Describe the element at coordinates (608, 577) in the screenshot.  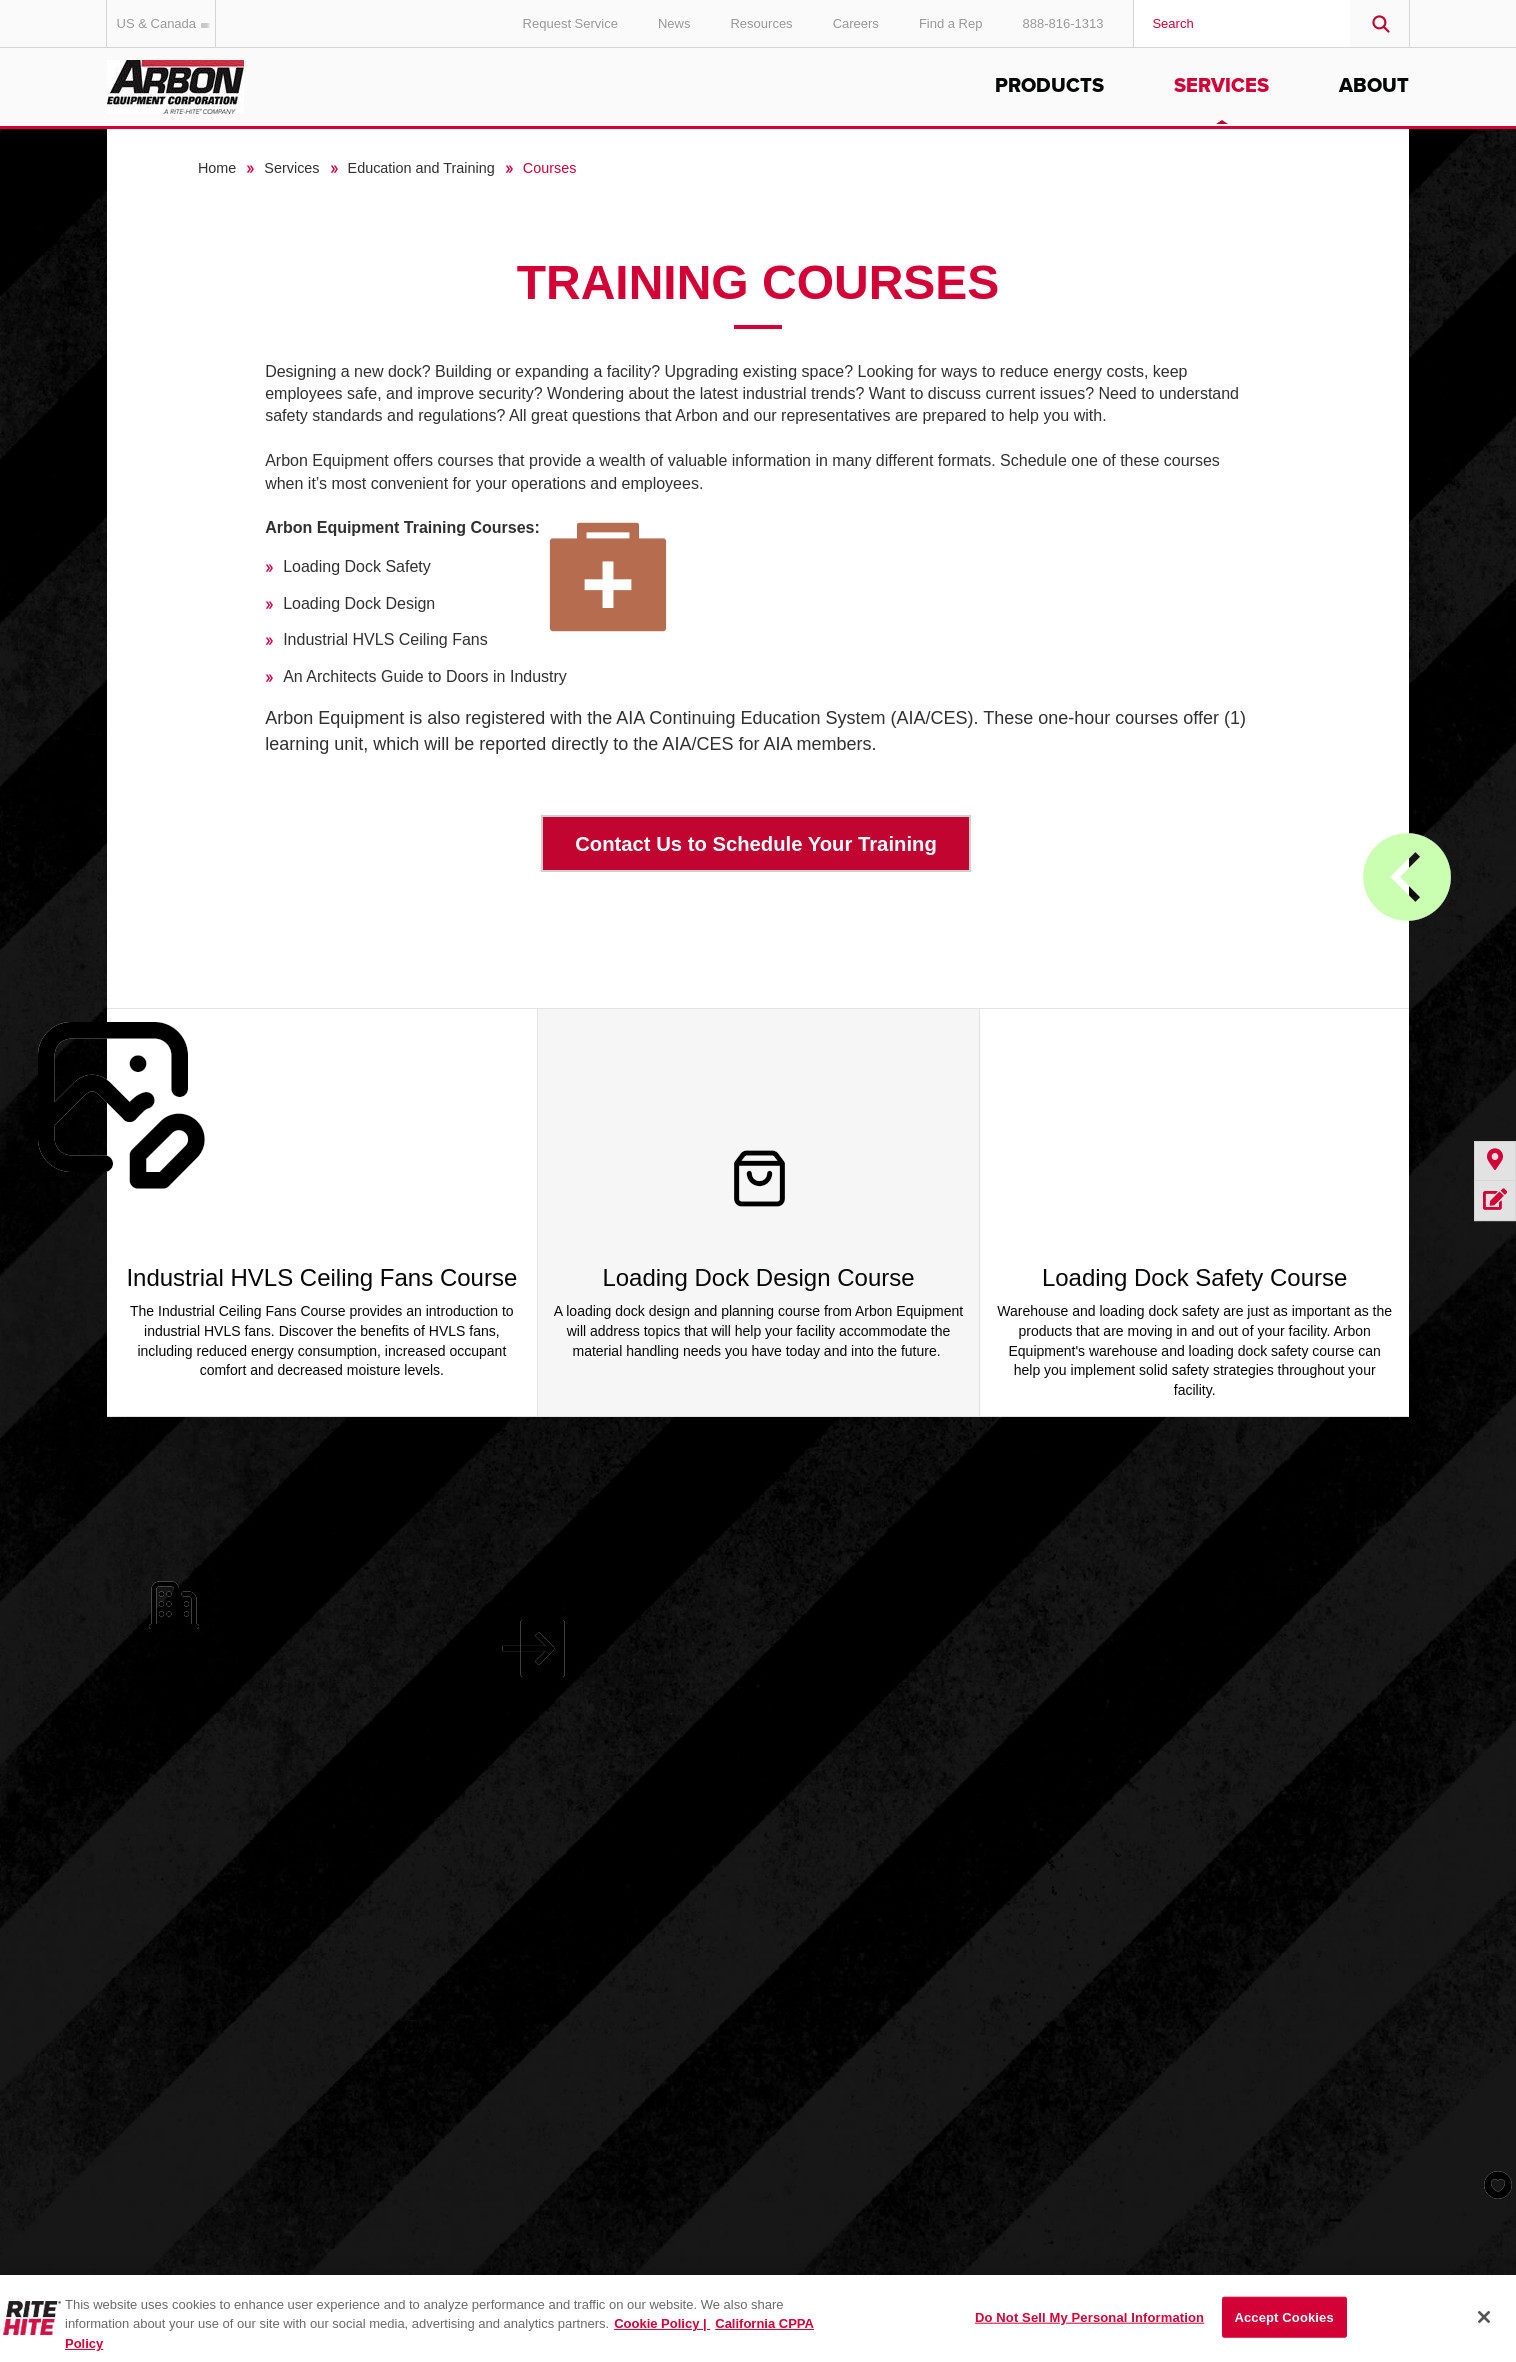
I see `access health or medical features` at that location.